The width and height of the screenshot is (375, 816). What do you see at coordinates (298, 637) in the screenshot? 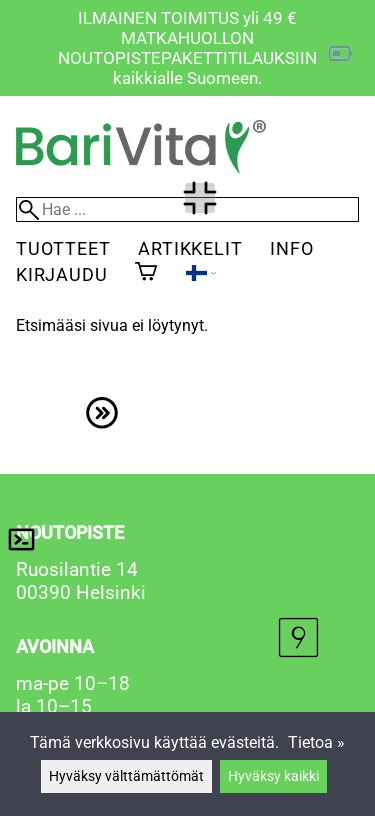
I see `select number nine from a numeric keypad` at bounding box center [298, 637].